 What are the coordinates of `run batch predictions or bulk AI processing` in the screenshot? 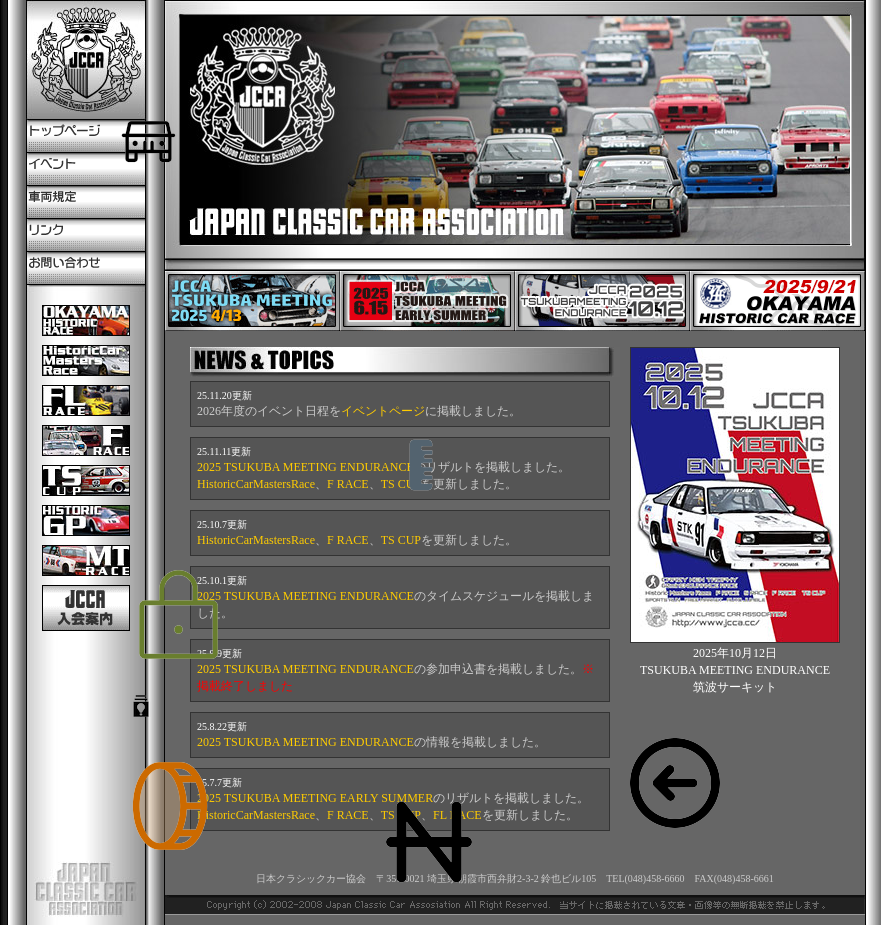 It's located at (141, 706).